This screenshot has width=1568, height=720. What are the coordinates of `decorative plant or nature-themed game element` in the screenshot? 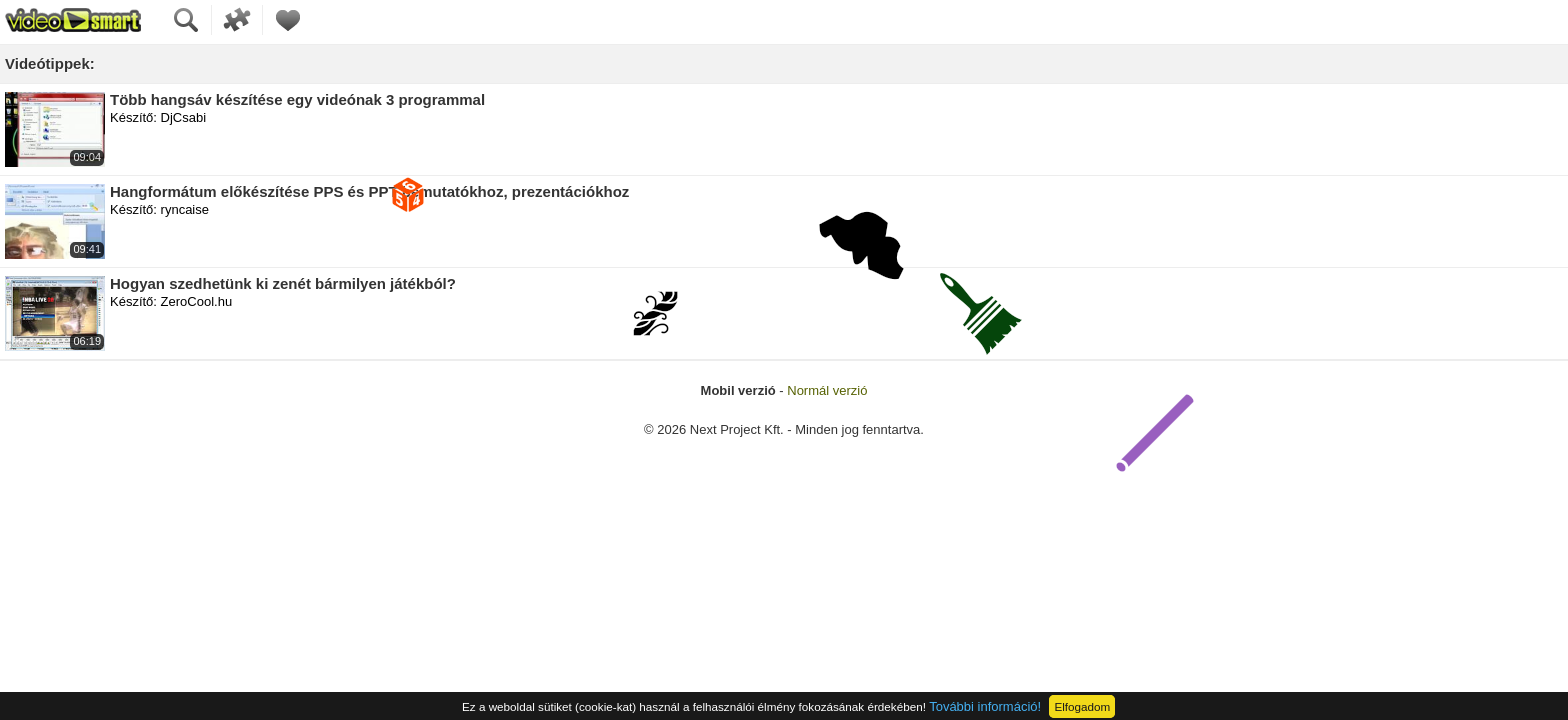 It's located at (655, 313).